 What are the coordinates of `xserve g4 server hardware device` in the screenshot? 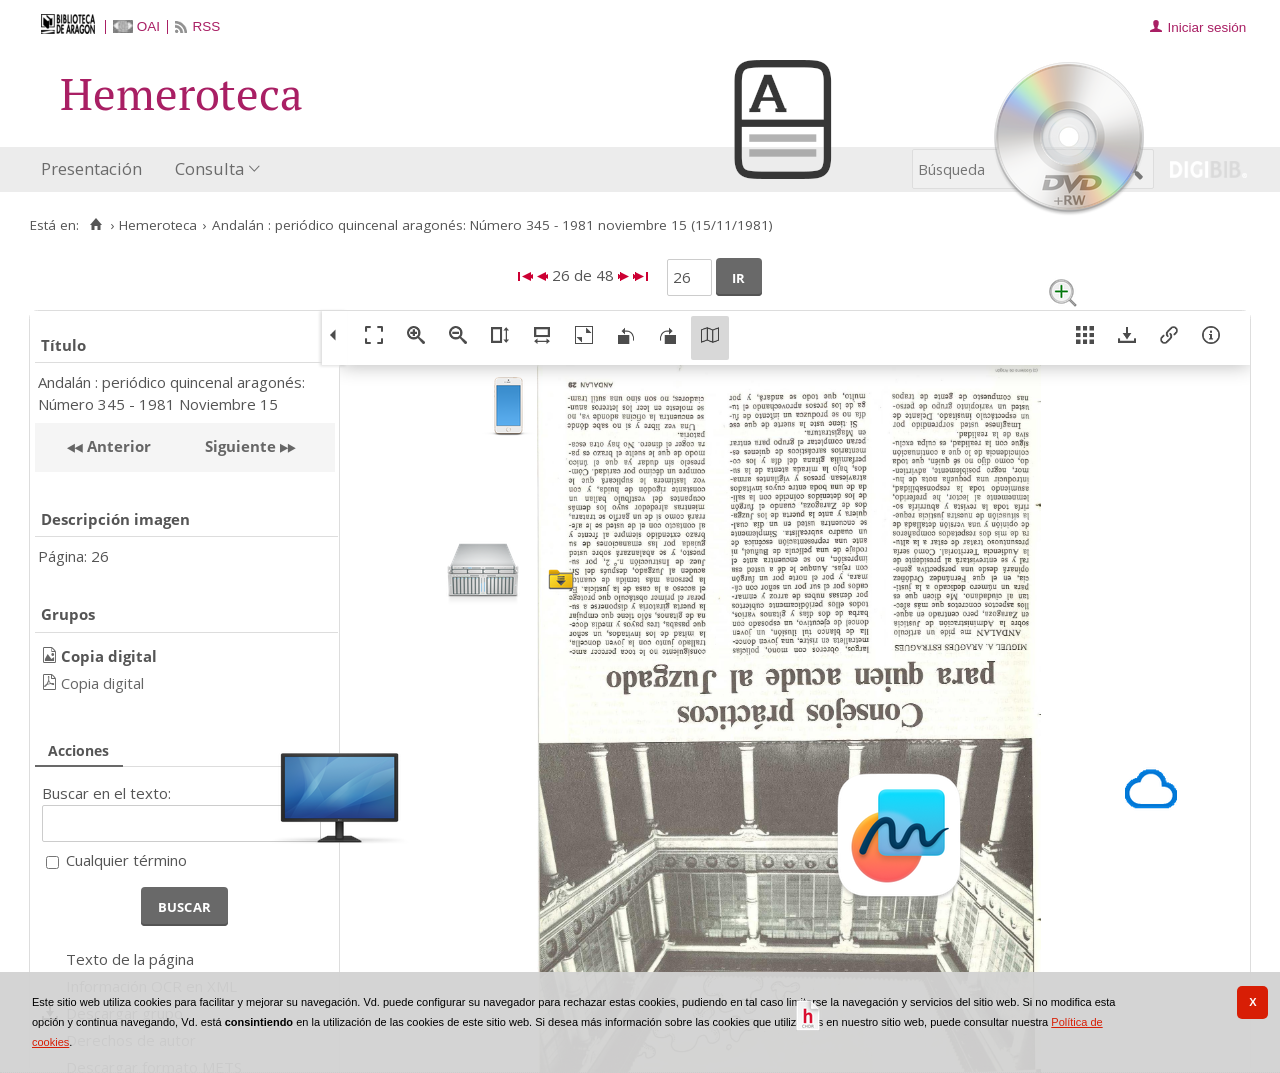 It's located at (483, 568).